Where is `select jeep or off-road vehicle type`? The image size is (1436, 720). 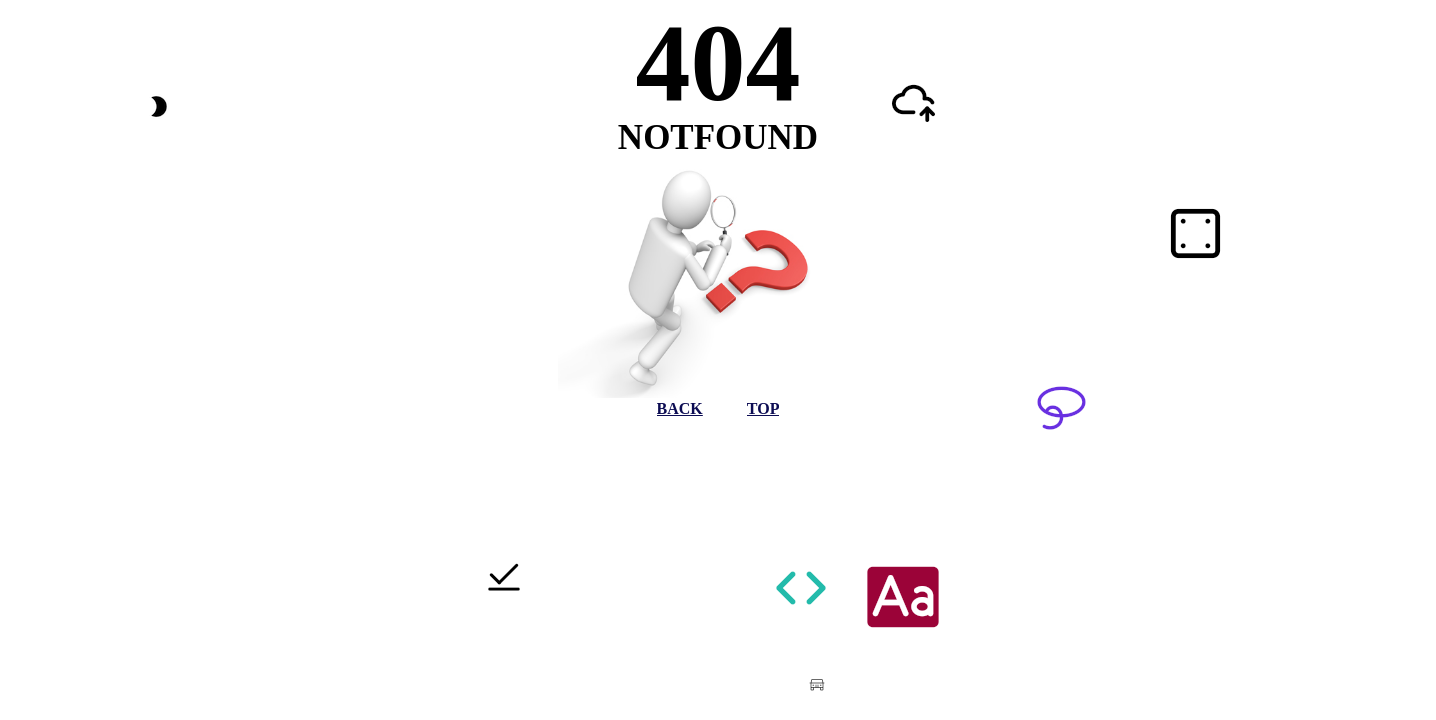 select jeep or off-road vehicle type is located at coordinates (817, 685).